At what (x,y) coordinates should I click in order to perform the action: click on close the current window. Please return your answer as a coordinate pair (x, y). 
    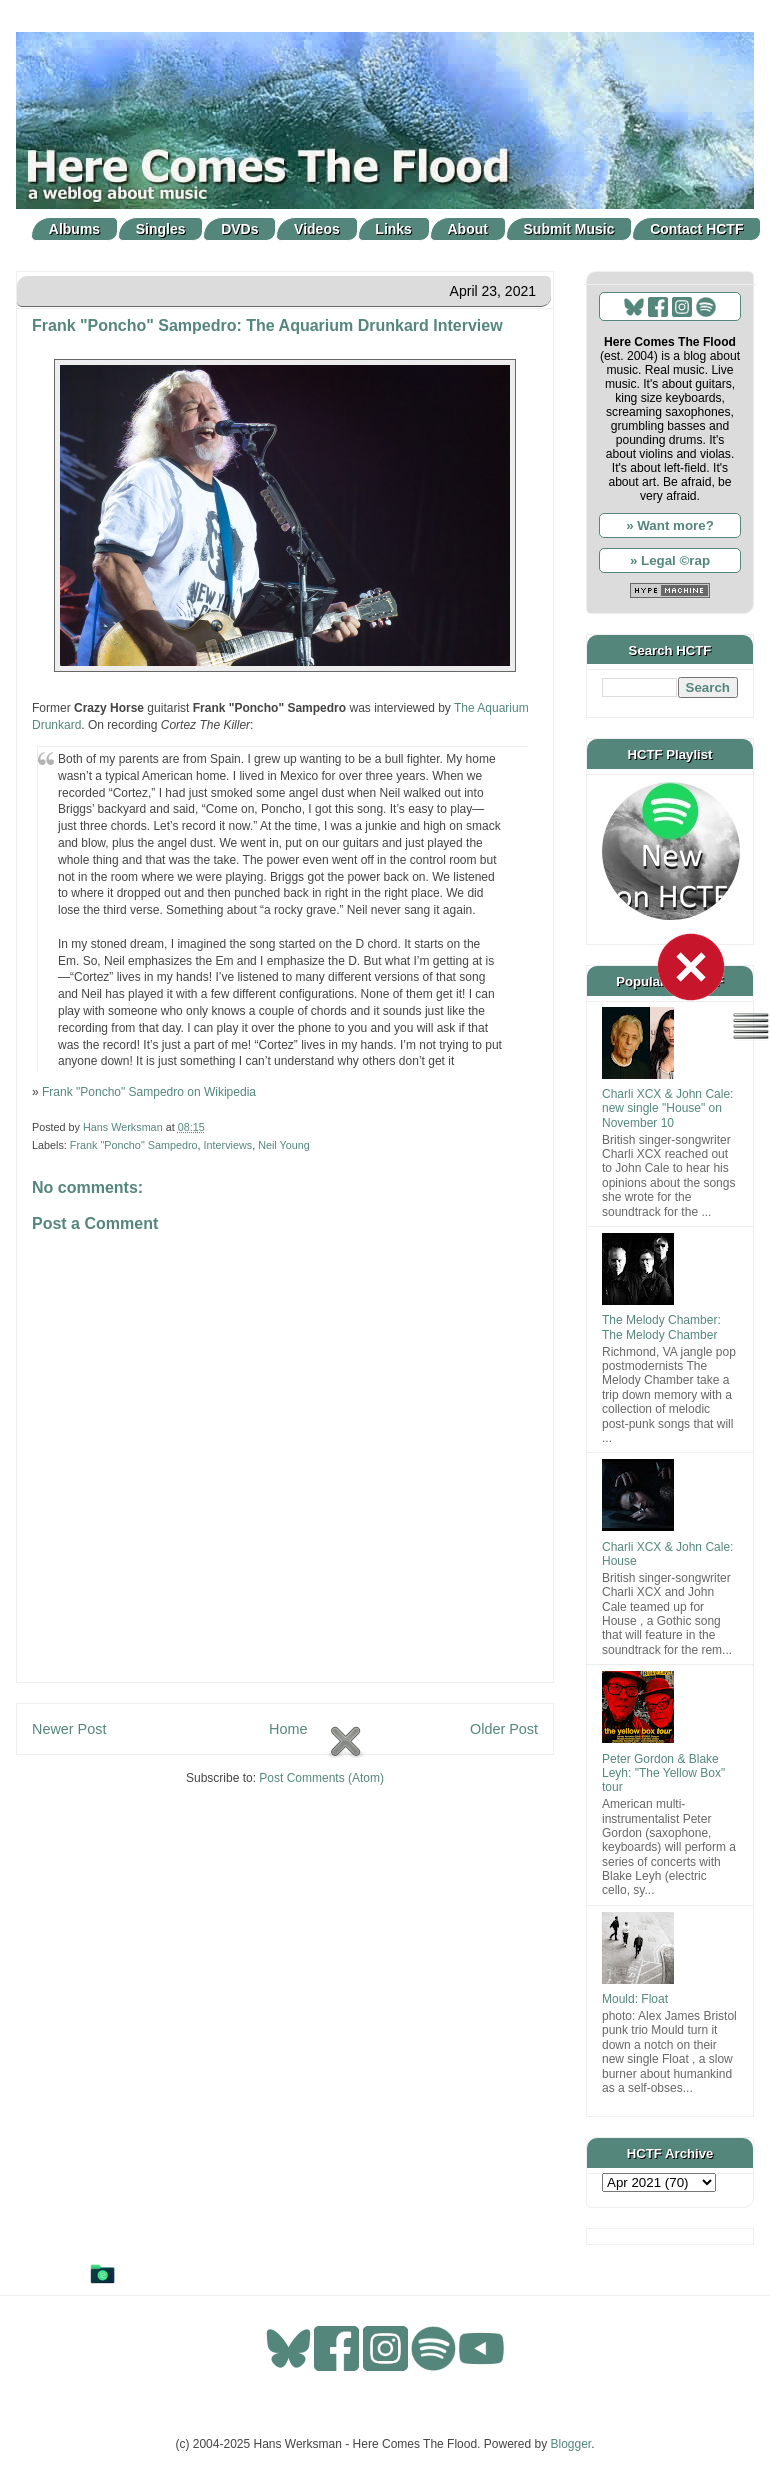
    Looking at the image, I should click on (345, 1742).